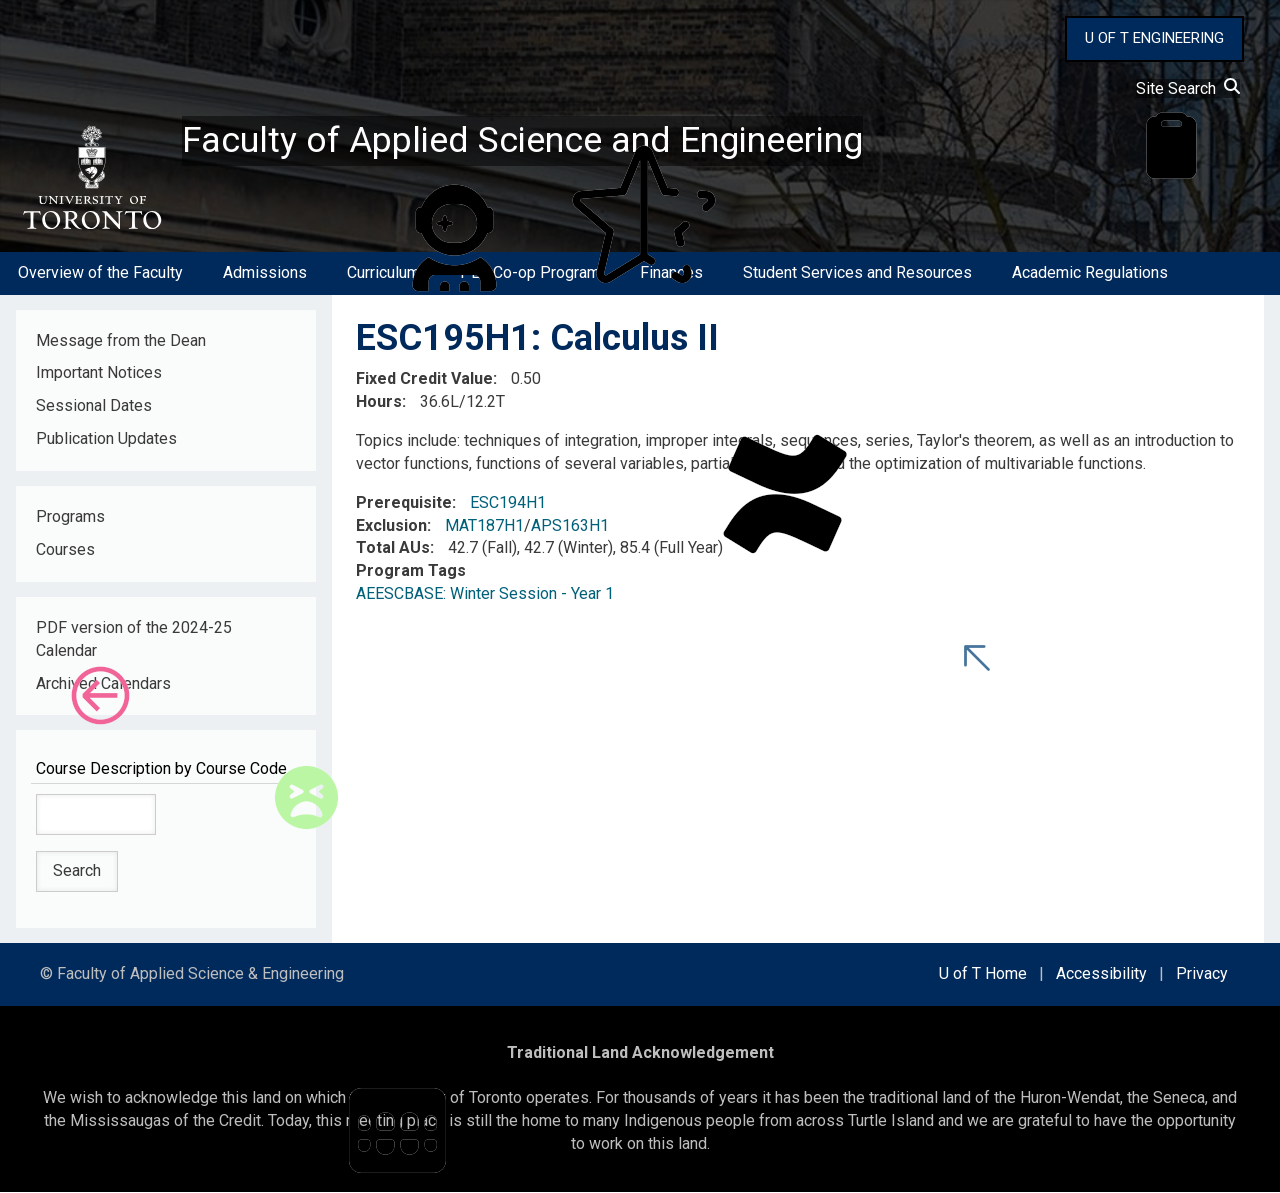 The image size is (1280, 1193). Describe the element at coordinates (454, 239) in the screenshot. I see `view astronaut or space-themed user profile` at that location.